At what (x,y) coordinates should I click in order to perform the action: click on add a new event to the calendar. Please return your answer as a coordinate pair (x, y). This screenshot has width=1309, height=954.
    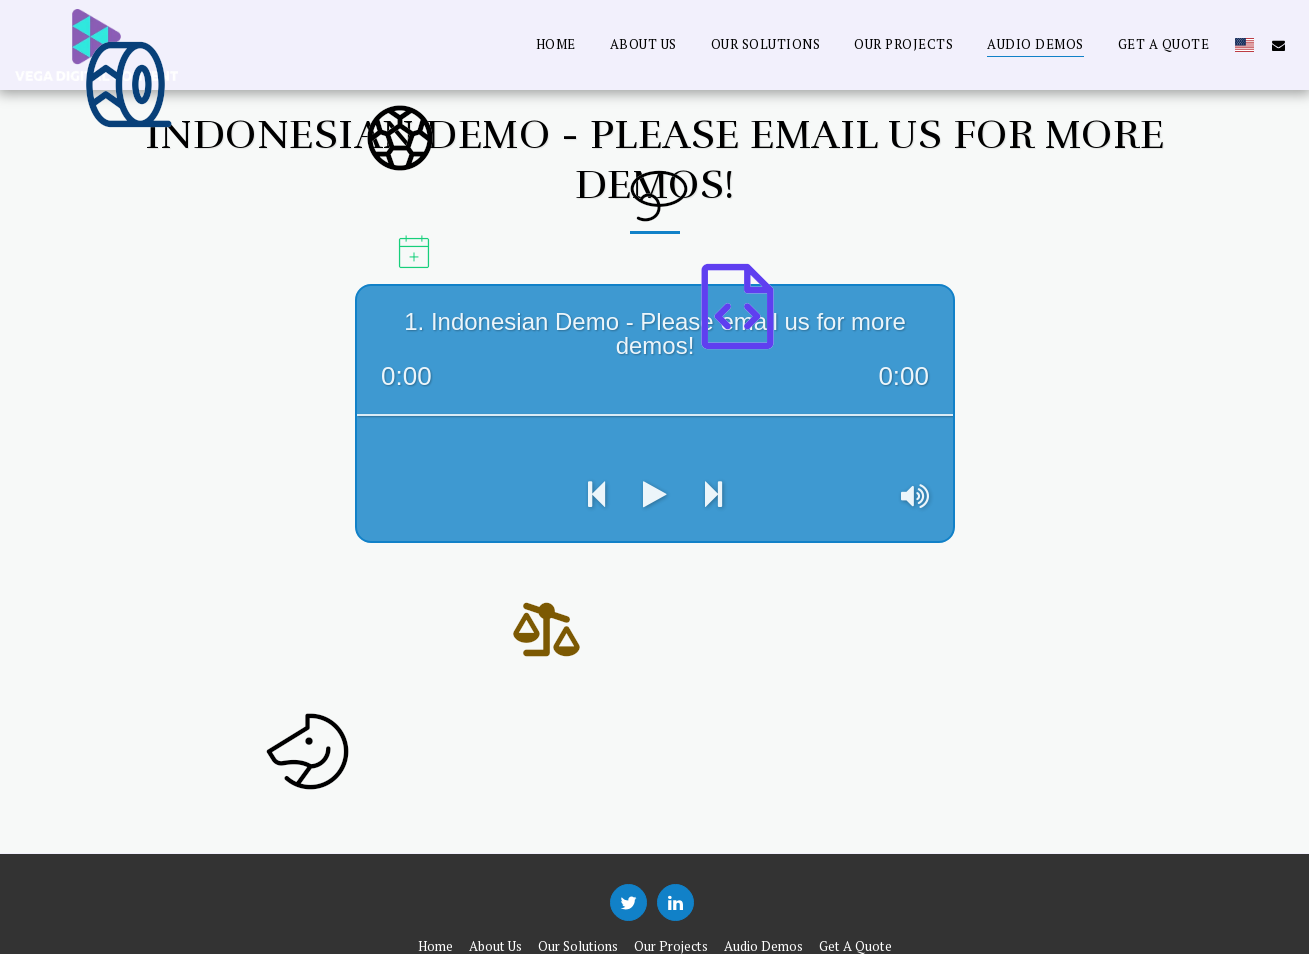
    Looking at the image, I should click on (414, 253).